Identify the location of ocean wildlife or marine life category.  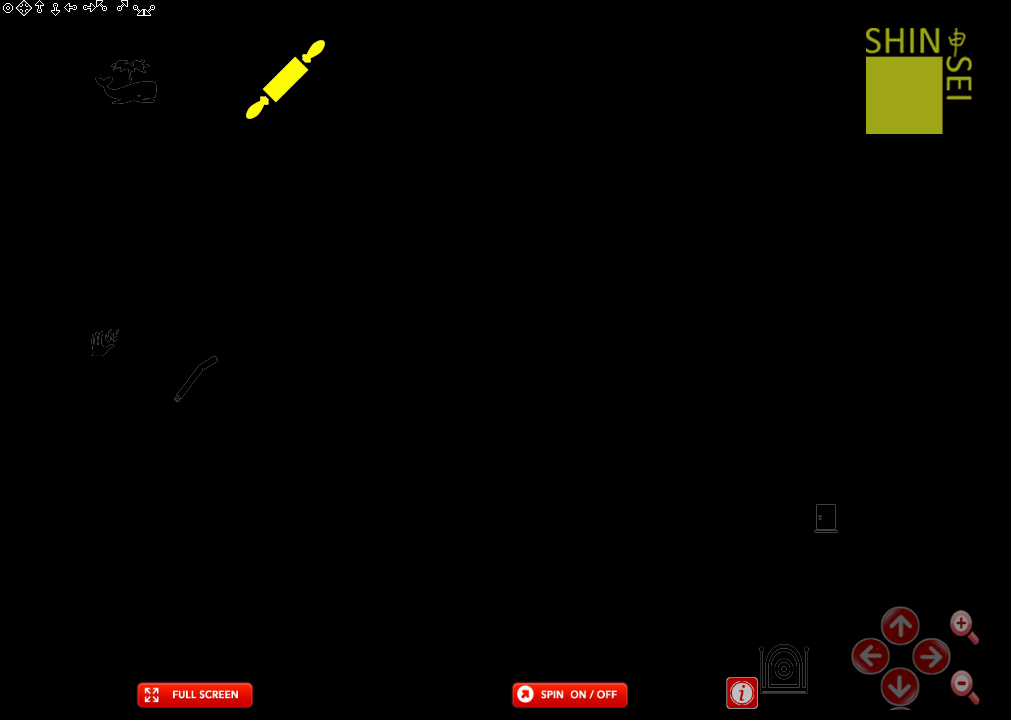
(126, 82).